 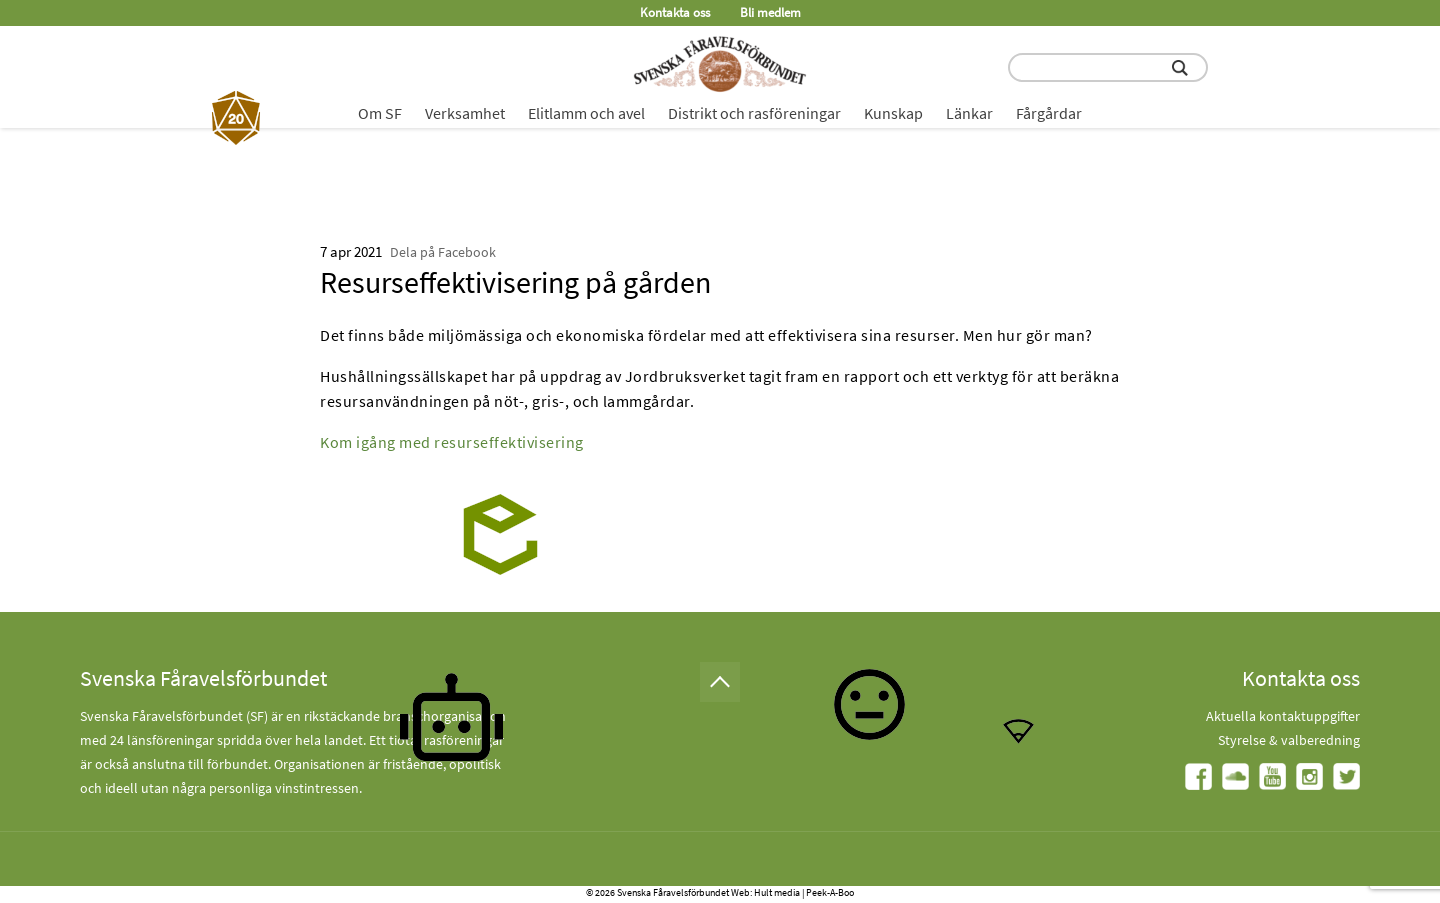 What do you see at coordinates (236, 118) in the screenshot?
I see `open Roll20 virtual tabletop platform` at bounding box center [236, 118].